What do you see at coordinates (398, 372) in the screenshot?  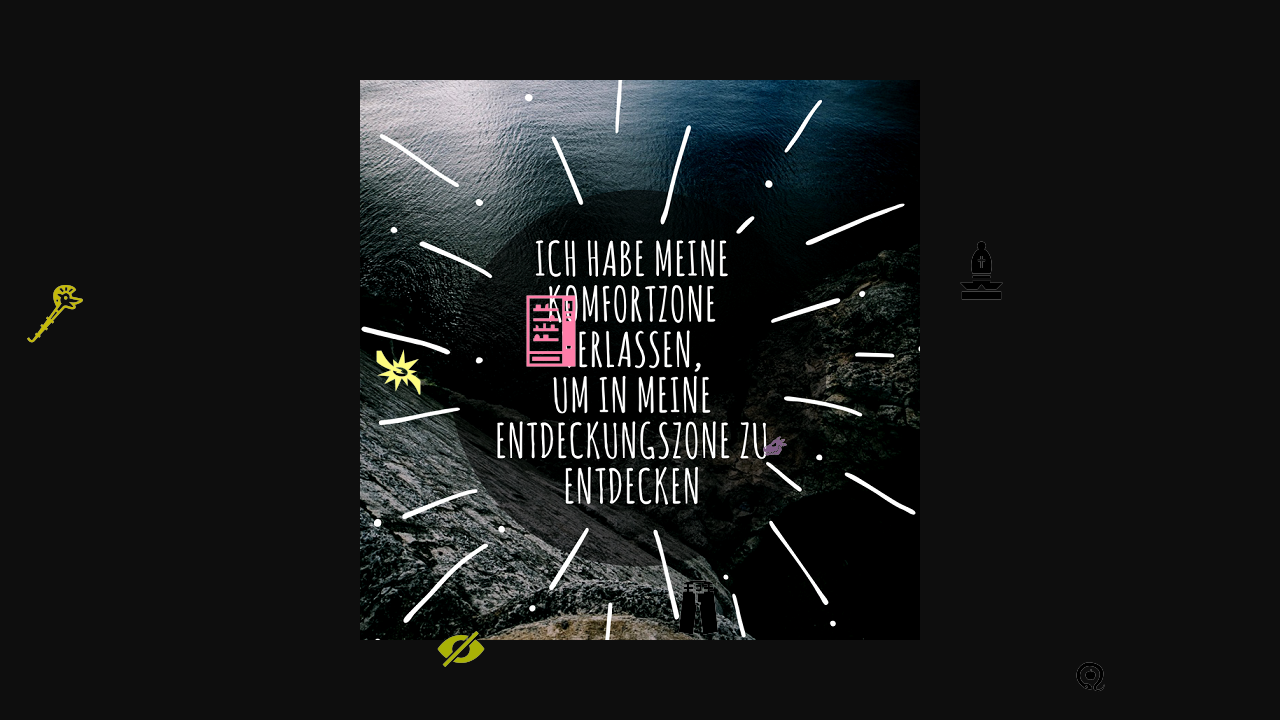 I see `indicates a high-priority or urgent meeting alert` at bounding box center [398, 372].